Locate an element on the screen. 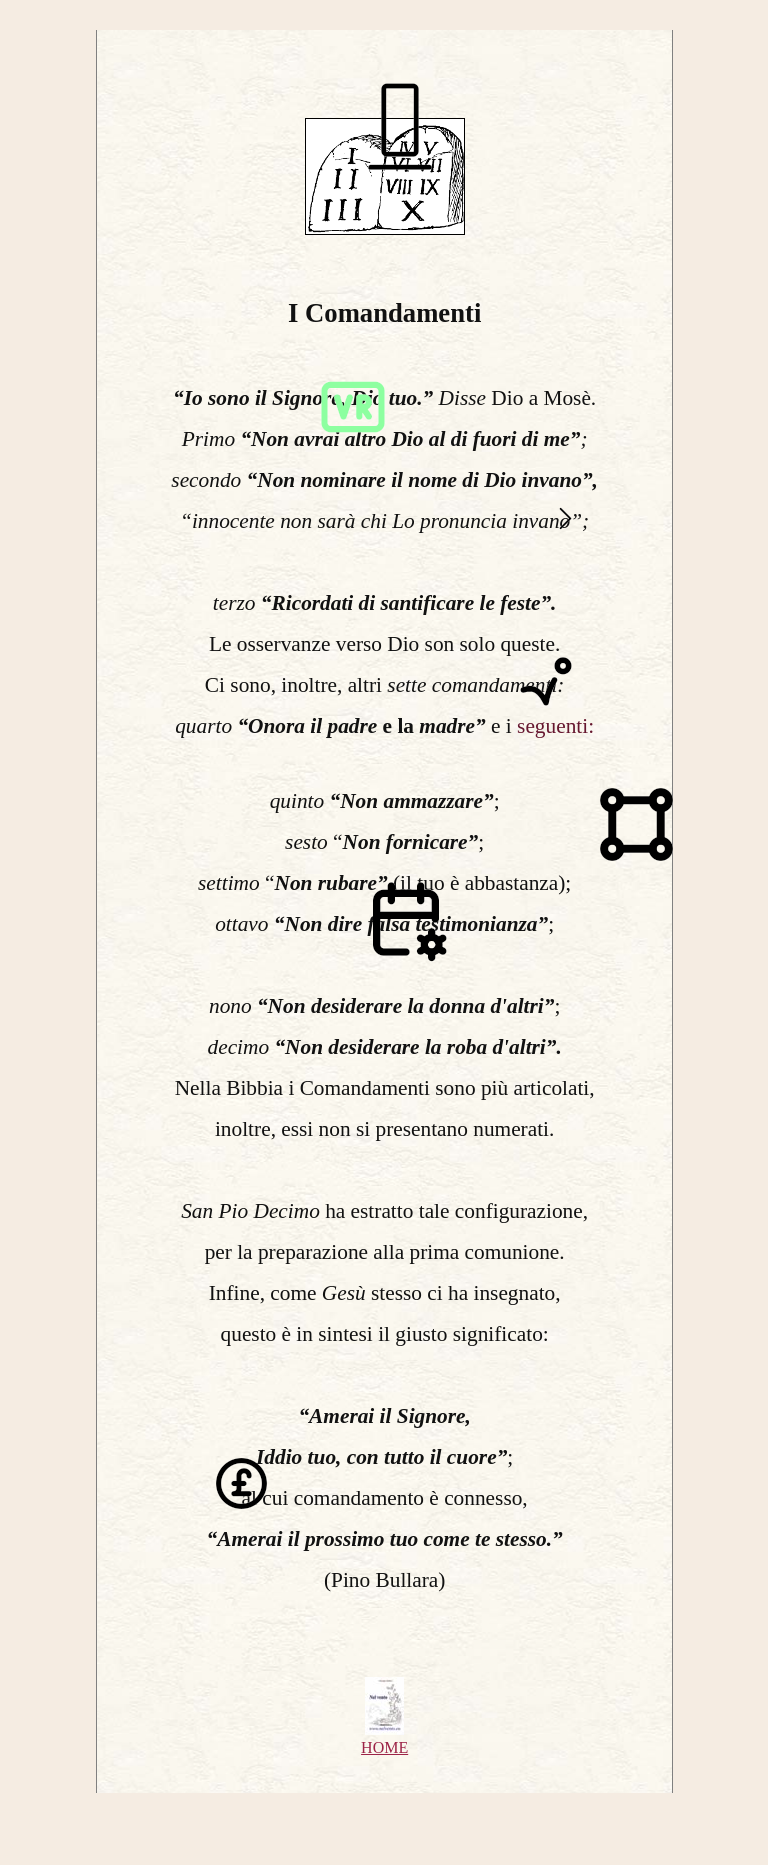 This screenshot has height=1865, width=768. view ring network topology is located at coordinates (636, 824).